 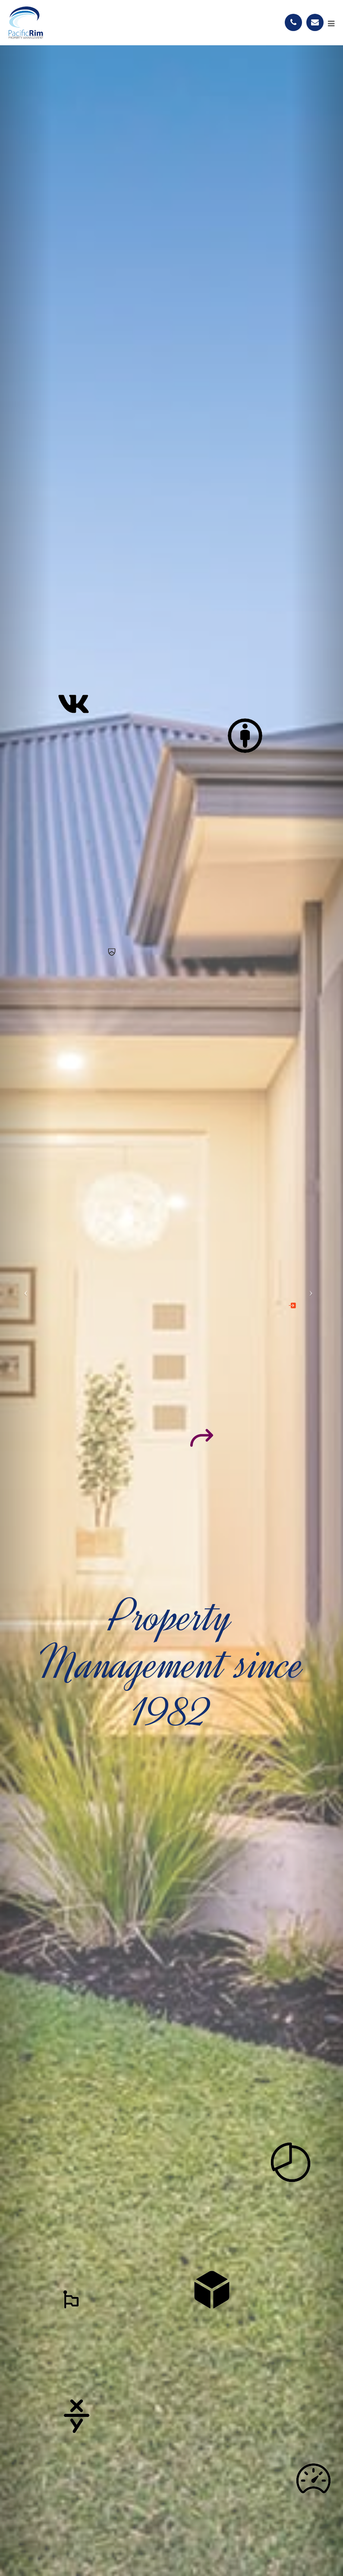 I want to click on view data breakdown or statistics, so click(x=290, y=2162).